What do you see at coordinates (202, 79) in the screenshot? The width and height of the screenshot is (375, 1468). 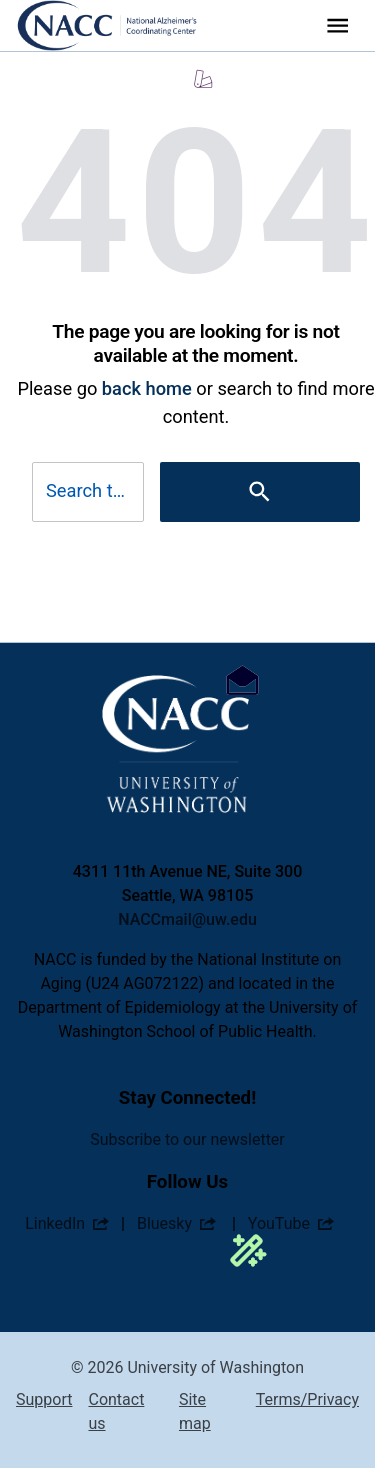 I see `access color palette or theme options` at bounding box center [202, 79].